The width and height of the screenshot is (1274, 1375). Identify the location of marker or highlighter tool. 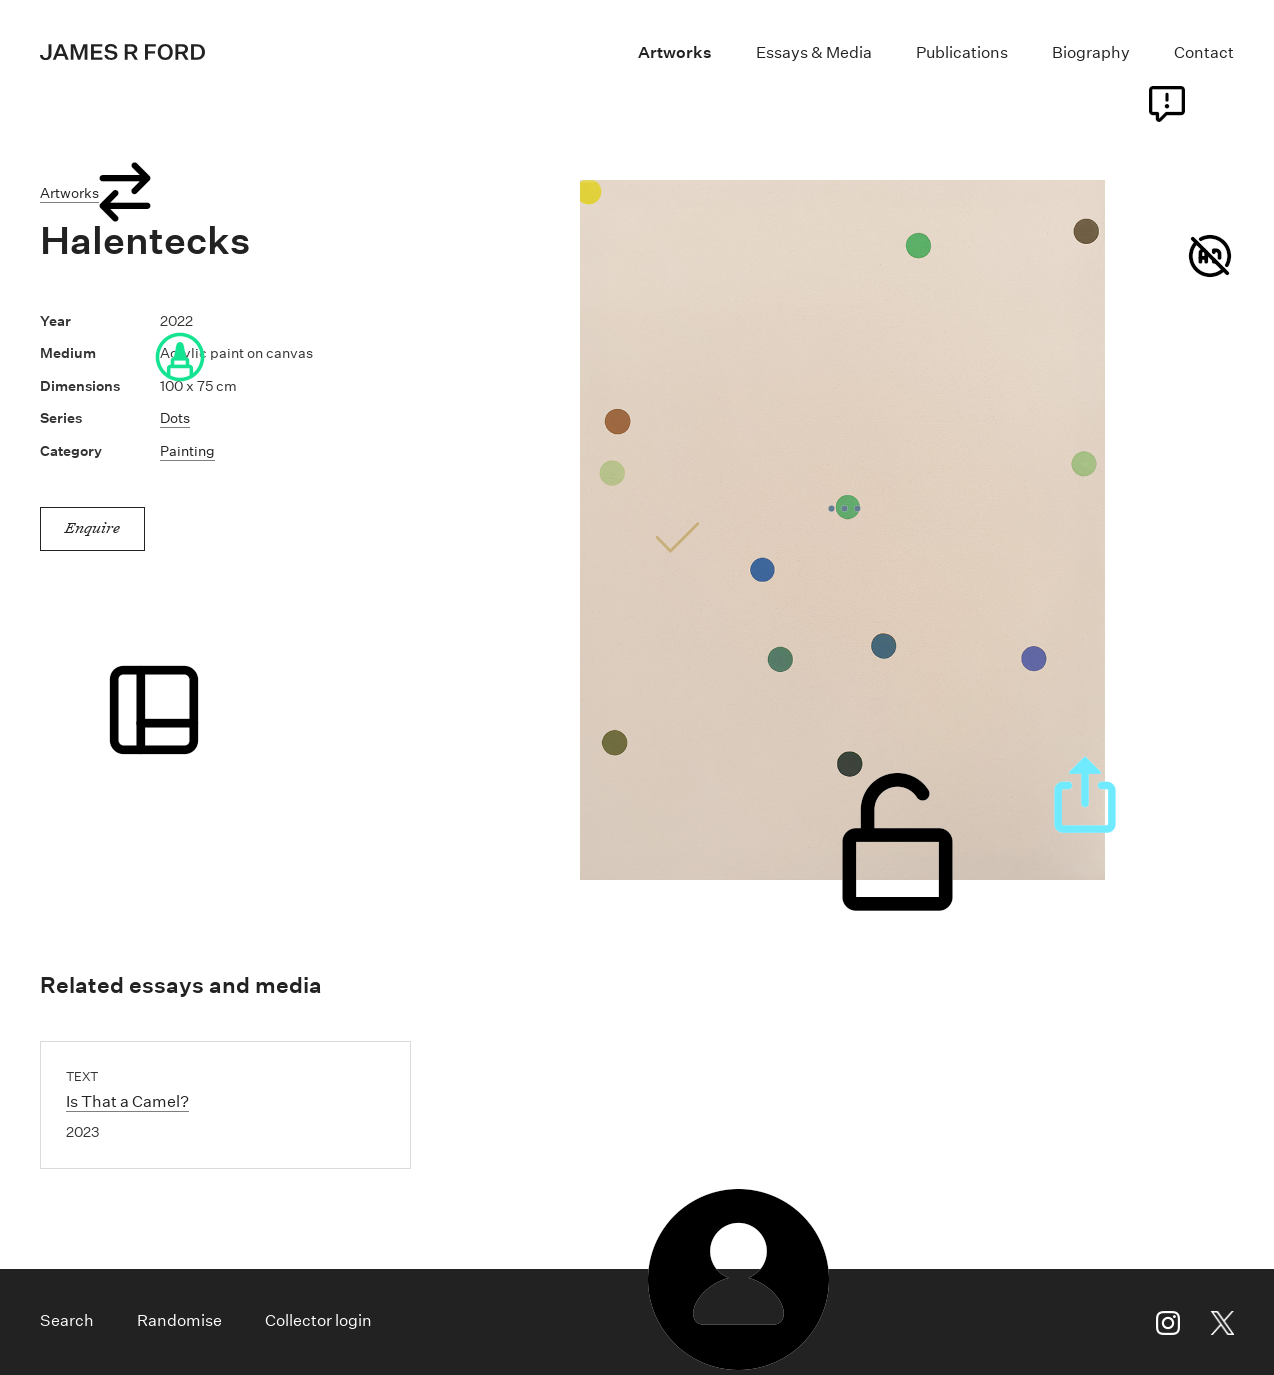
(180, 357).